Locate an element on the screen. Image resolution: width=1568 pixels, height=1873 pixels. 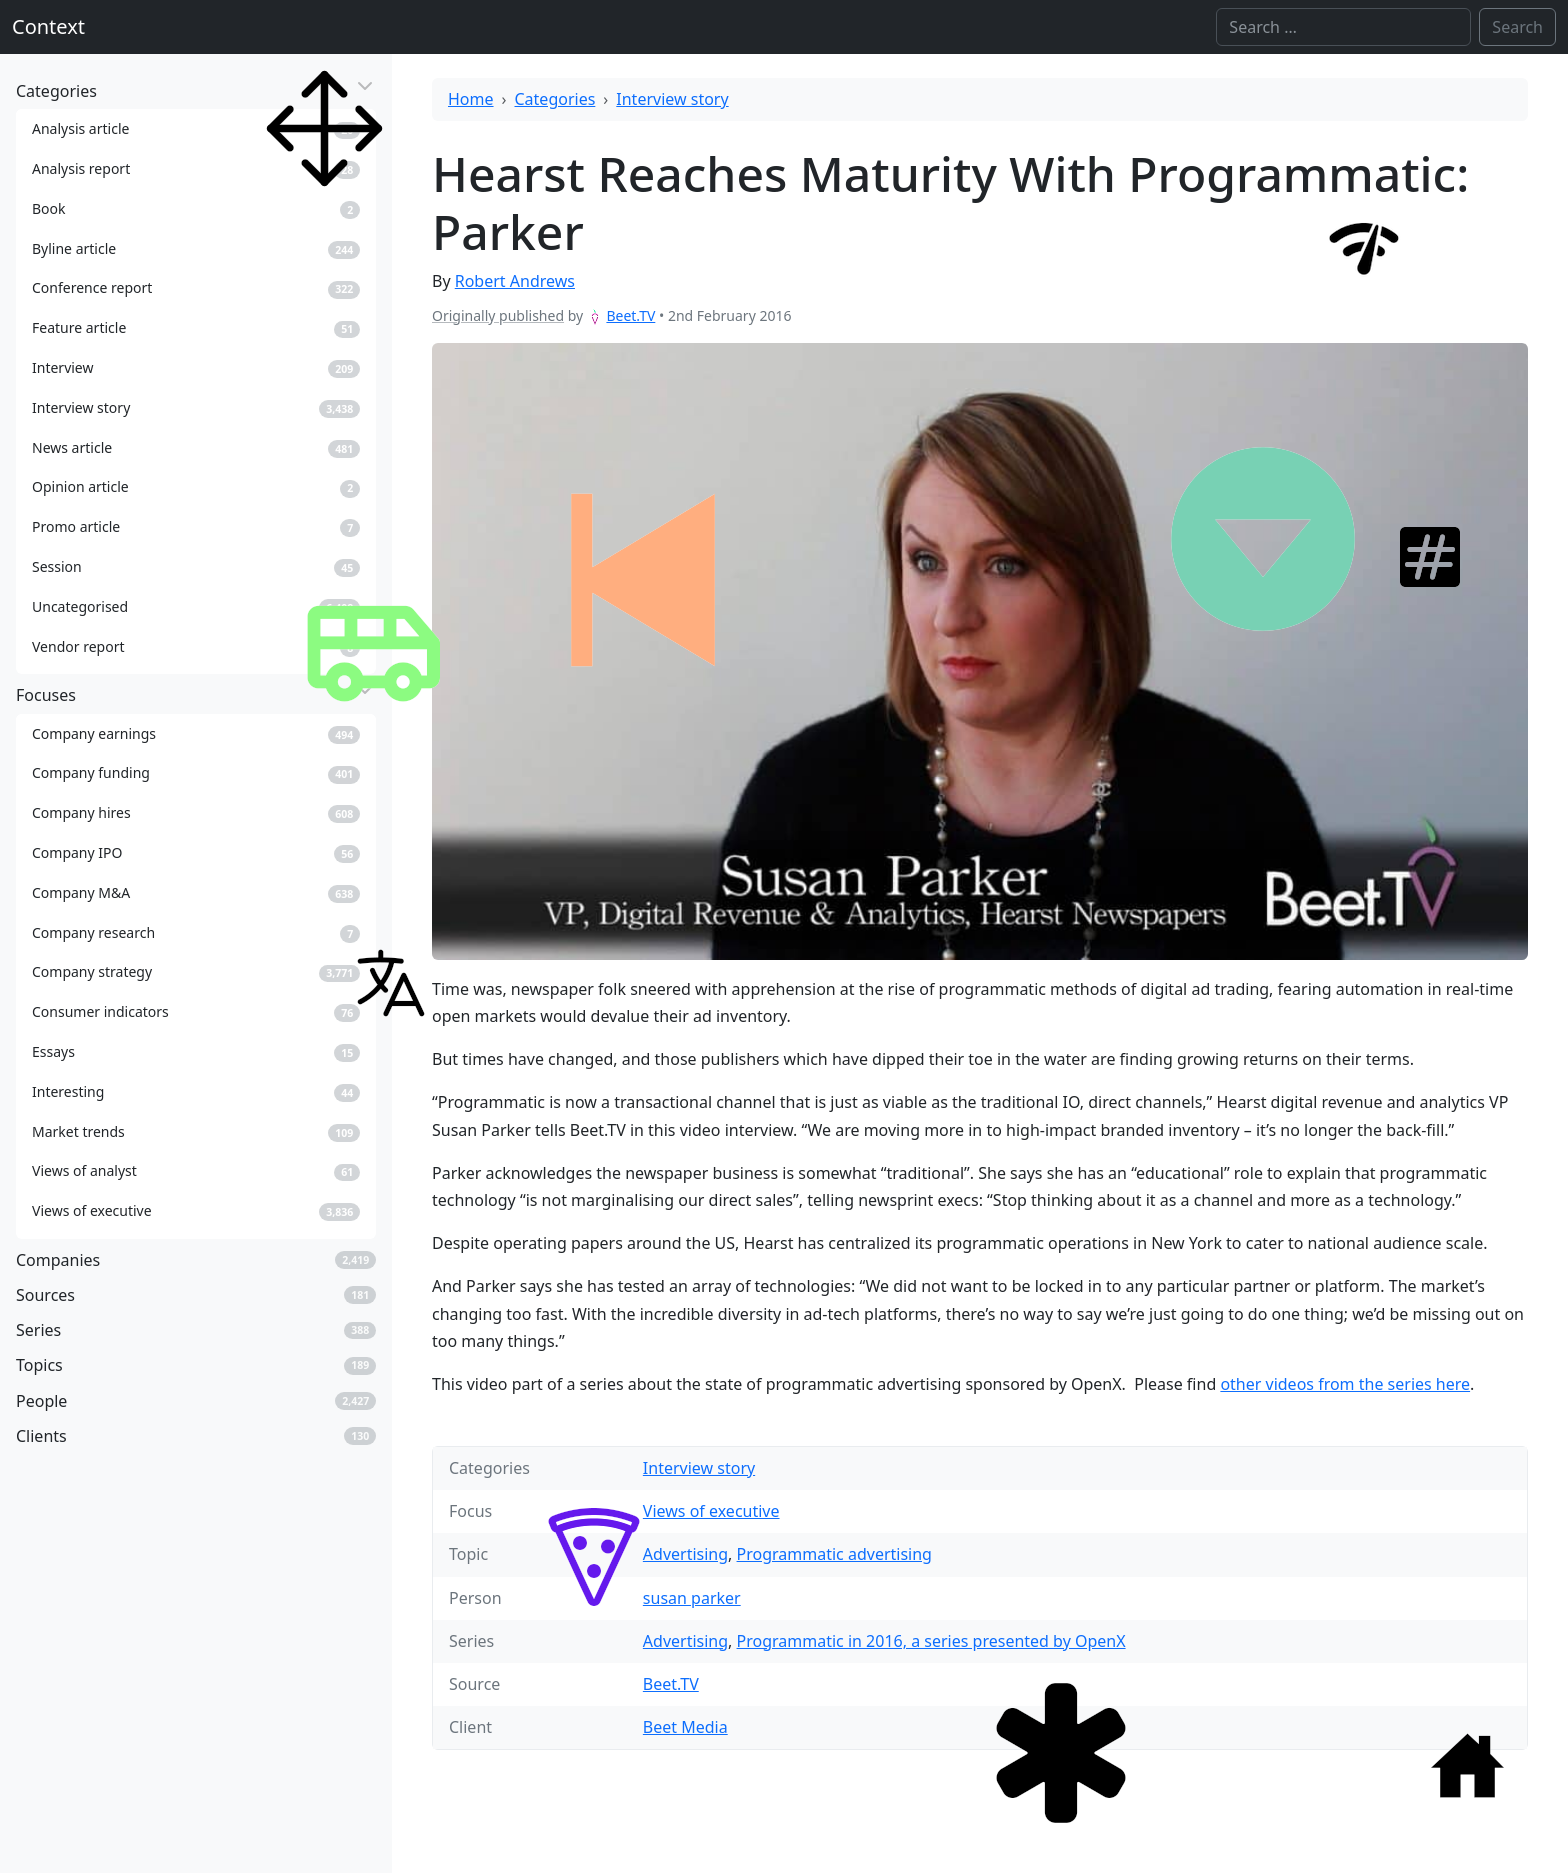
move or reposition an element is located at coordinates (324, 128).